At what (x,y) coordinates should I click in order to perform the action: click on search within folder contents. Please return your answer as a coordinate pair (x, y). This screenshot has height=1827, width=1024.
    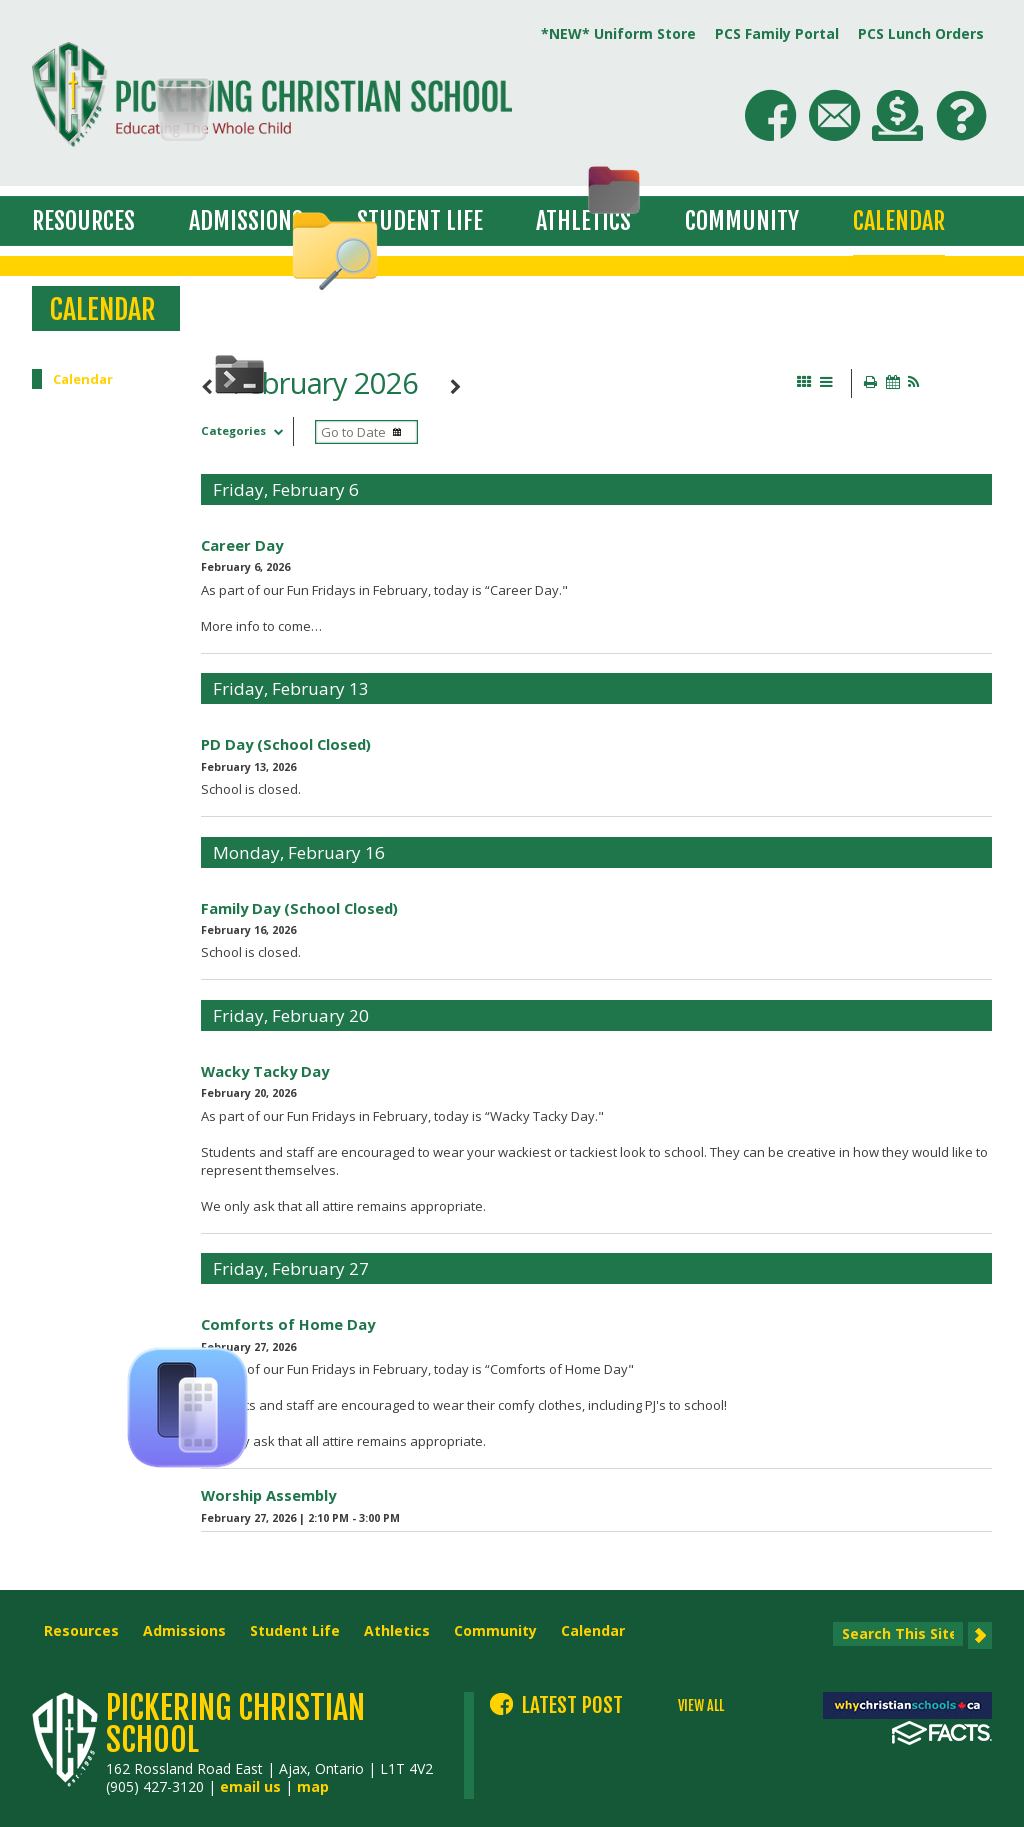
    Looking at the image, I should click on (335, 248).